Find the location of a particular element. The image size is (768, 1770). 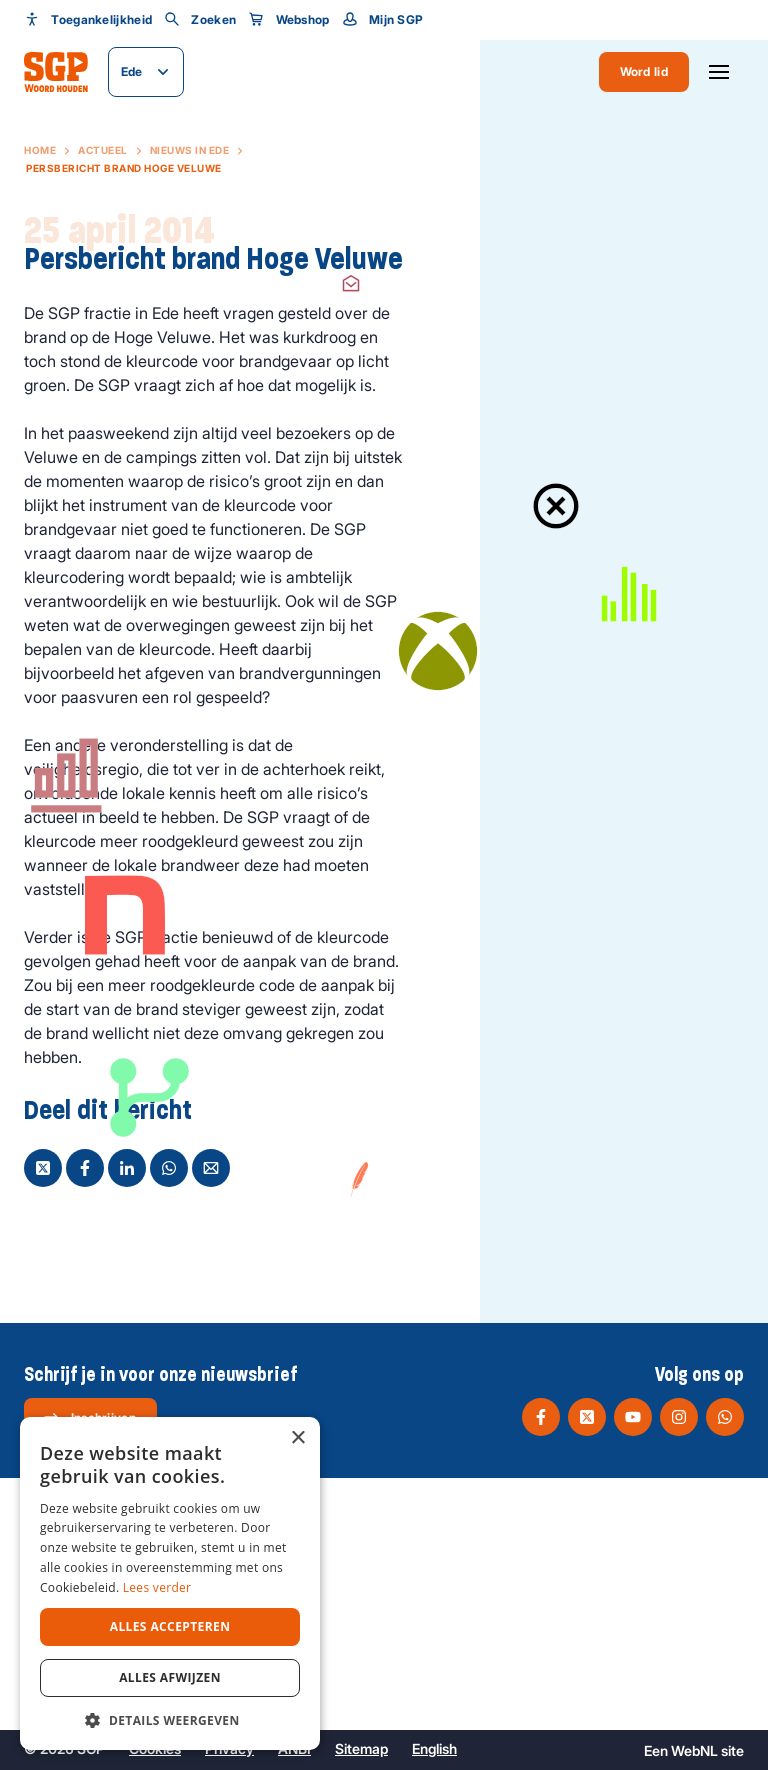

close or dismiss a dialog is located at coordinates (556, 506).